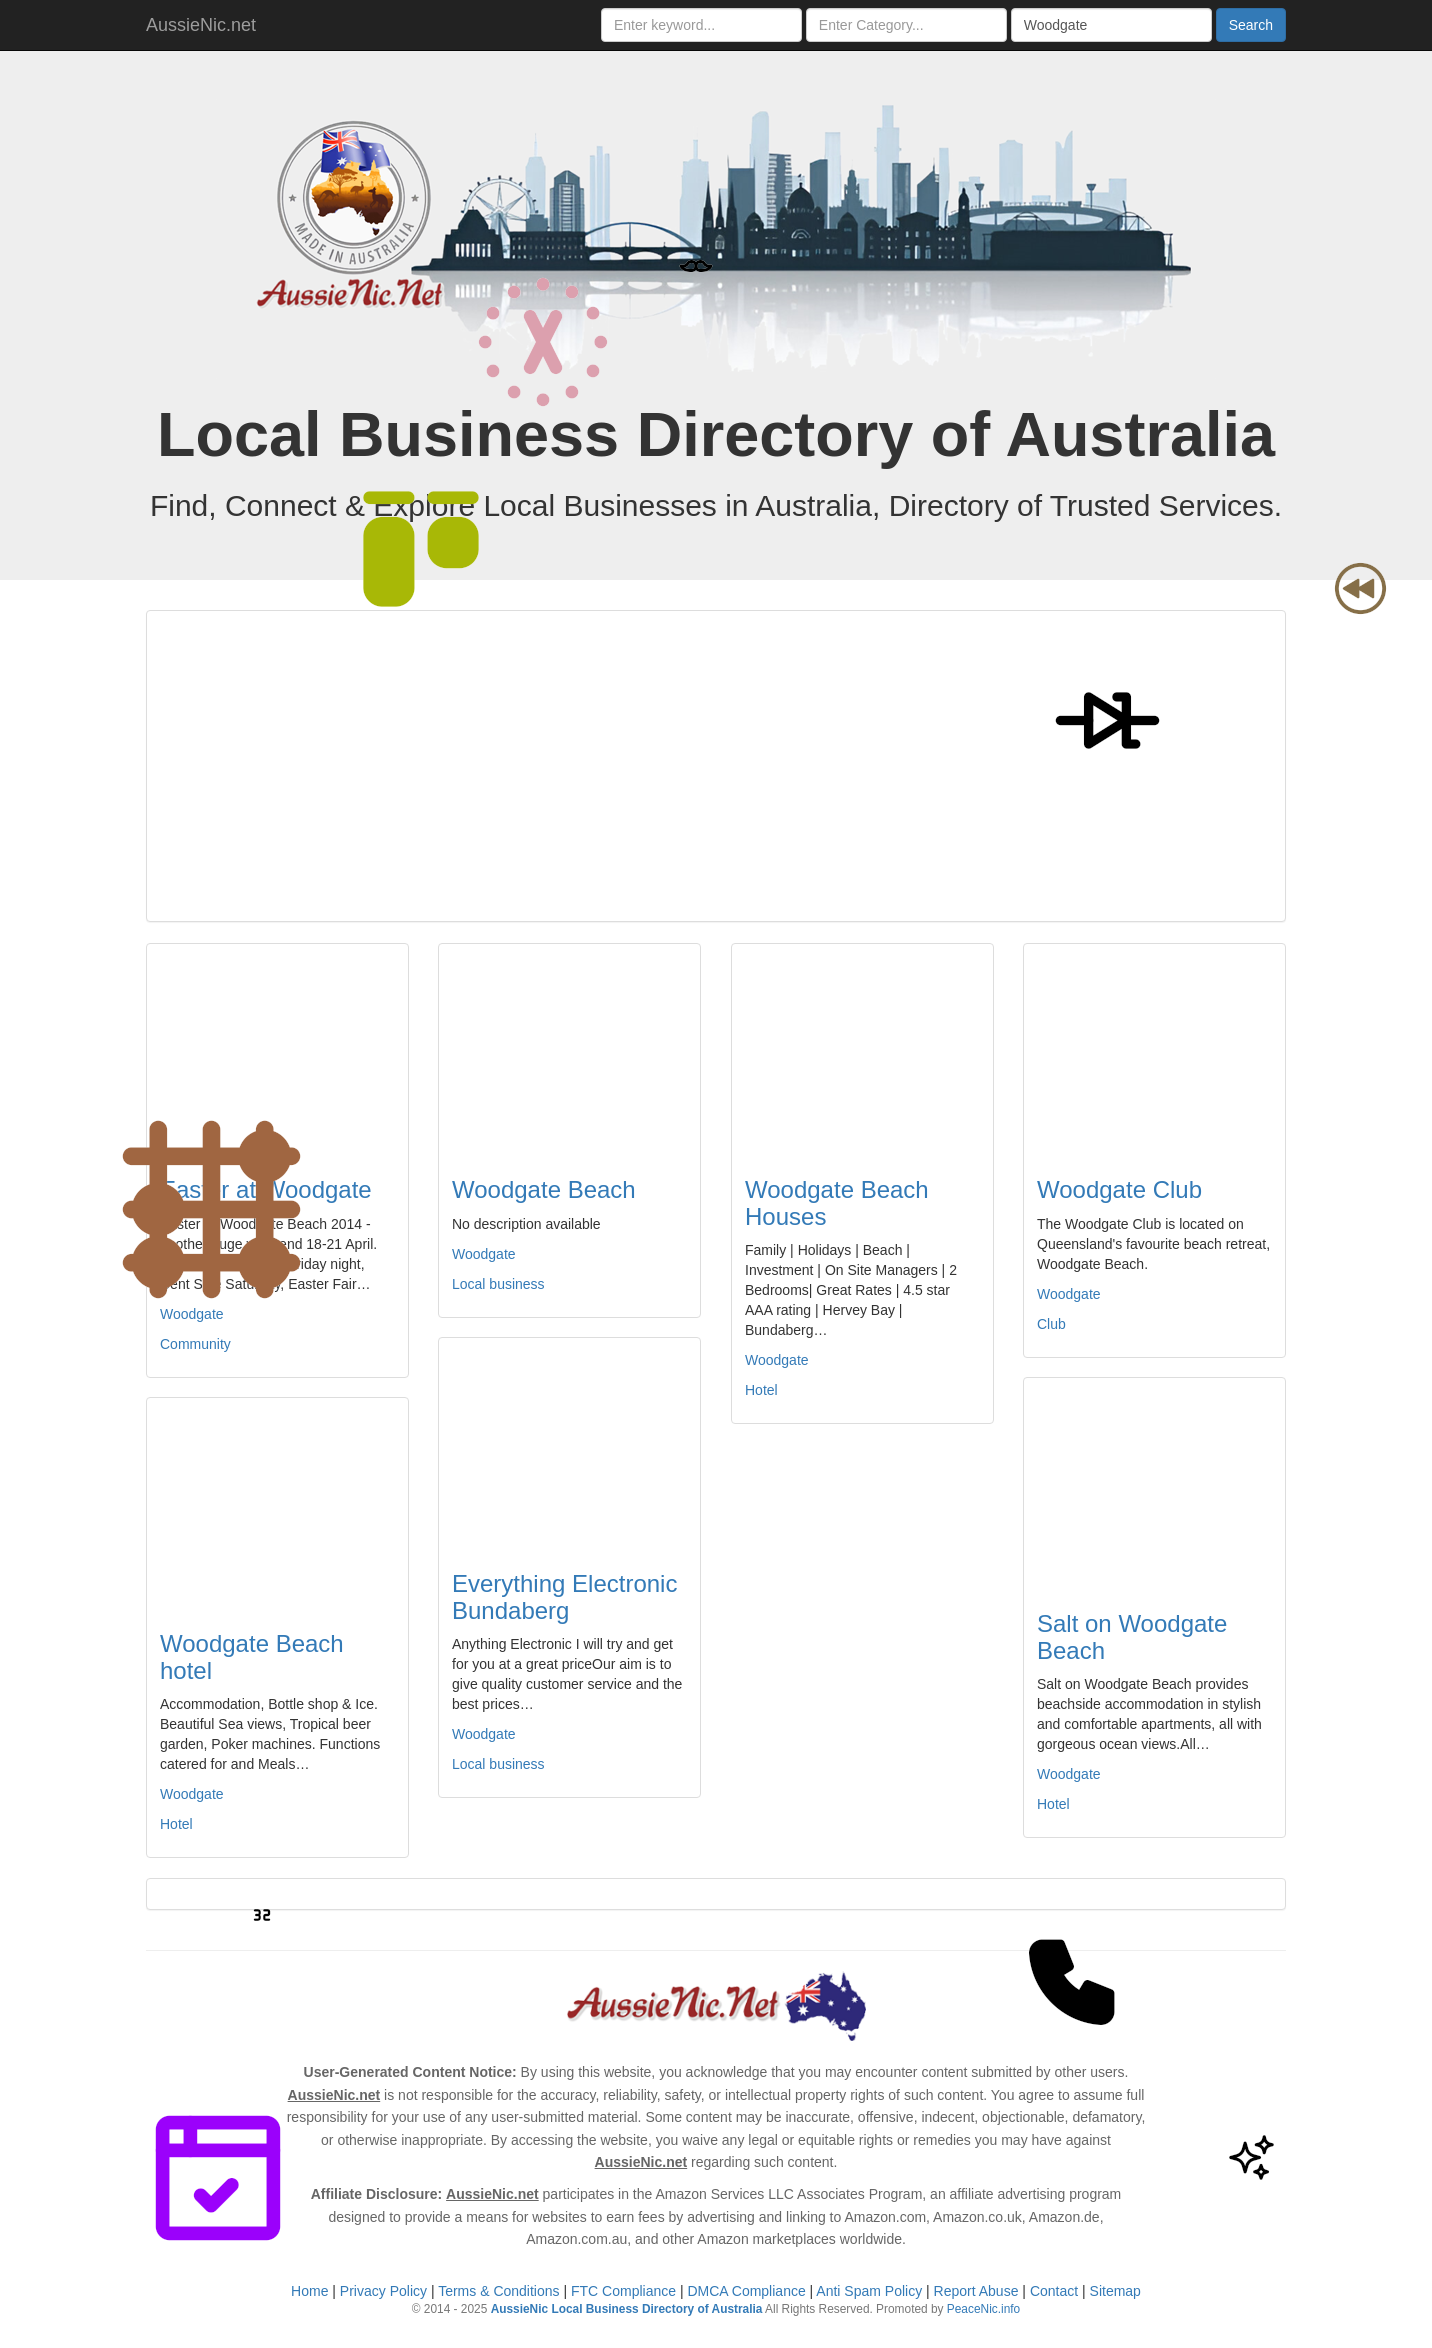 The height and width of the screenshot is (2348, 1432). I want to click on pending or processing cancellation, so click(543, 342).